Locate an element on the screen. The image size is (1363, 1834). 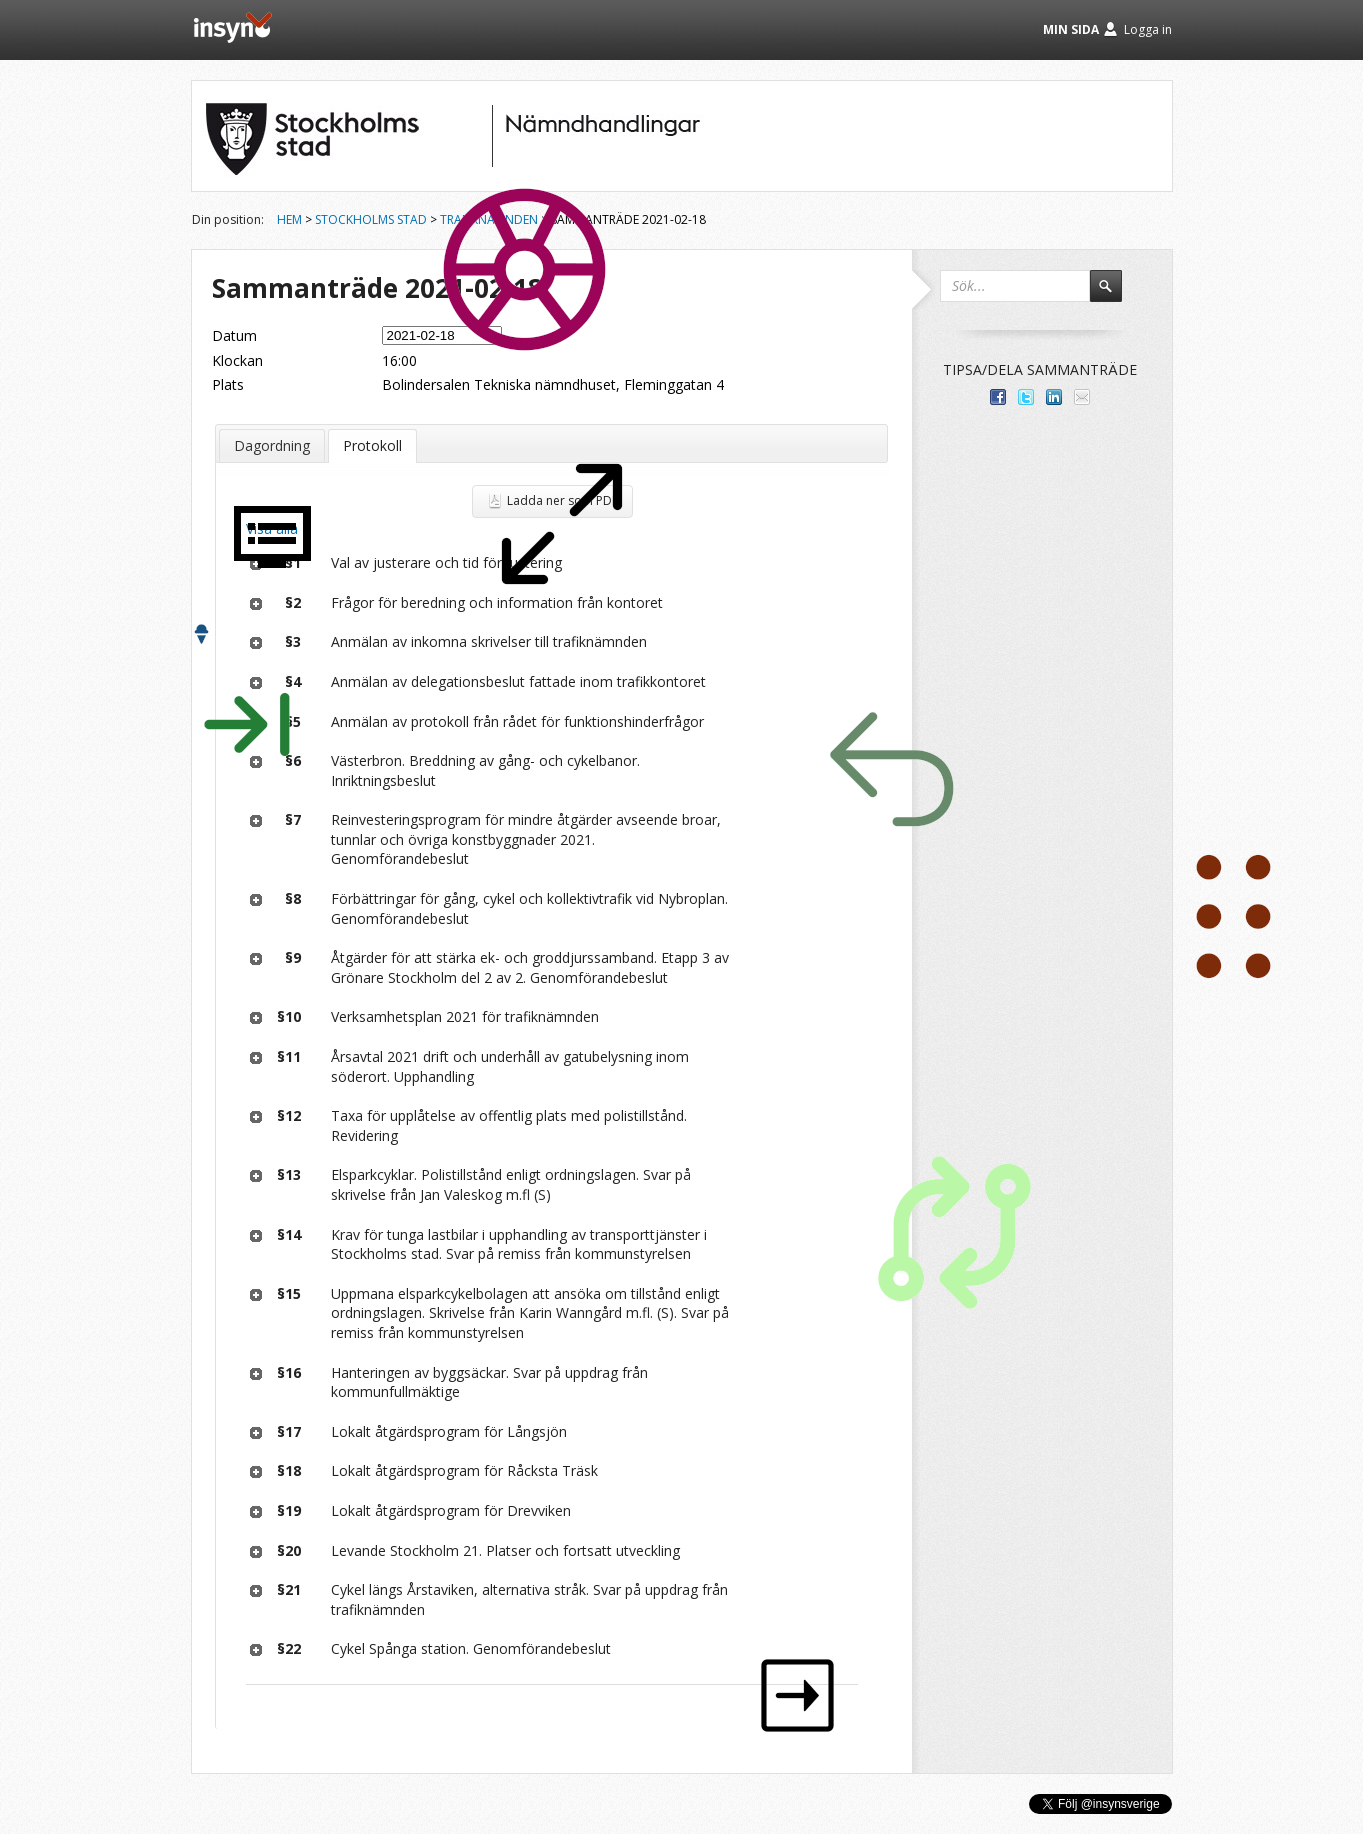
access DVR or recorded content is located at coordinates (272, 537).